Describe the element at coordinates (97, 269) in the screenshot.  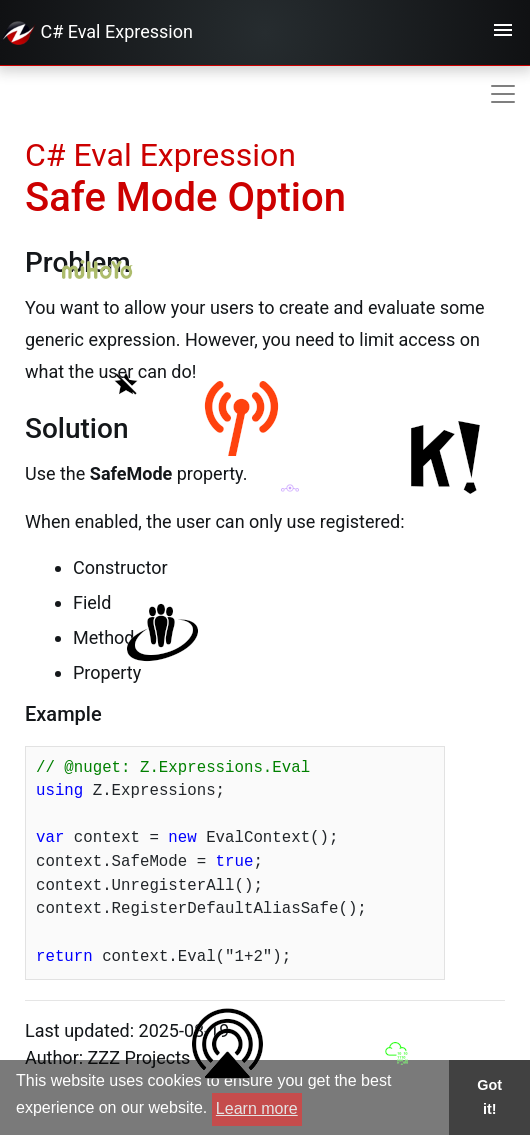
I see `visit miHoYo's official website or portal` at that location.